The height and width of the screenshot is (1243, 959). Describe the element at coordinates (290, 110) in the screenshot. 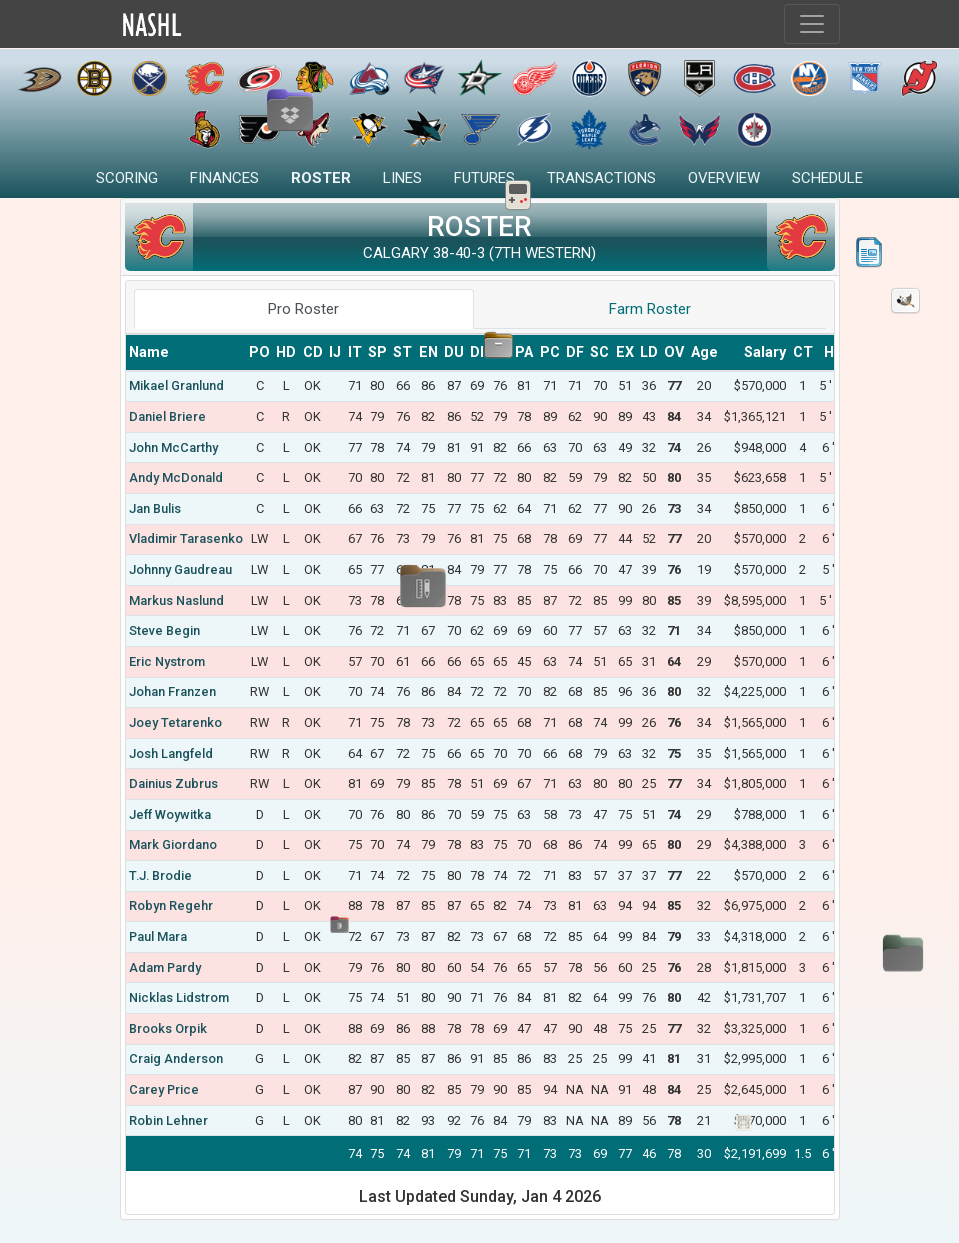

I see `open your dropbox synced folder` at that location.